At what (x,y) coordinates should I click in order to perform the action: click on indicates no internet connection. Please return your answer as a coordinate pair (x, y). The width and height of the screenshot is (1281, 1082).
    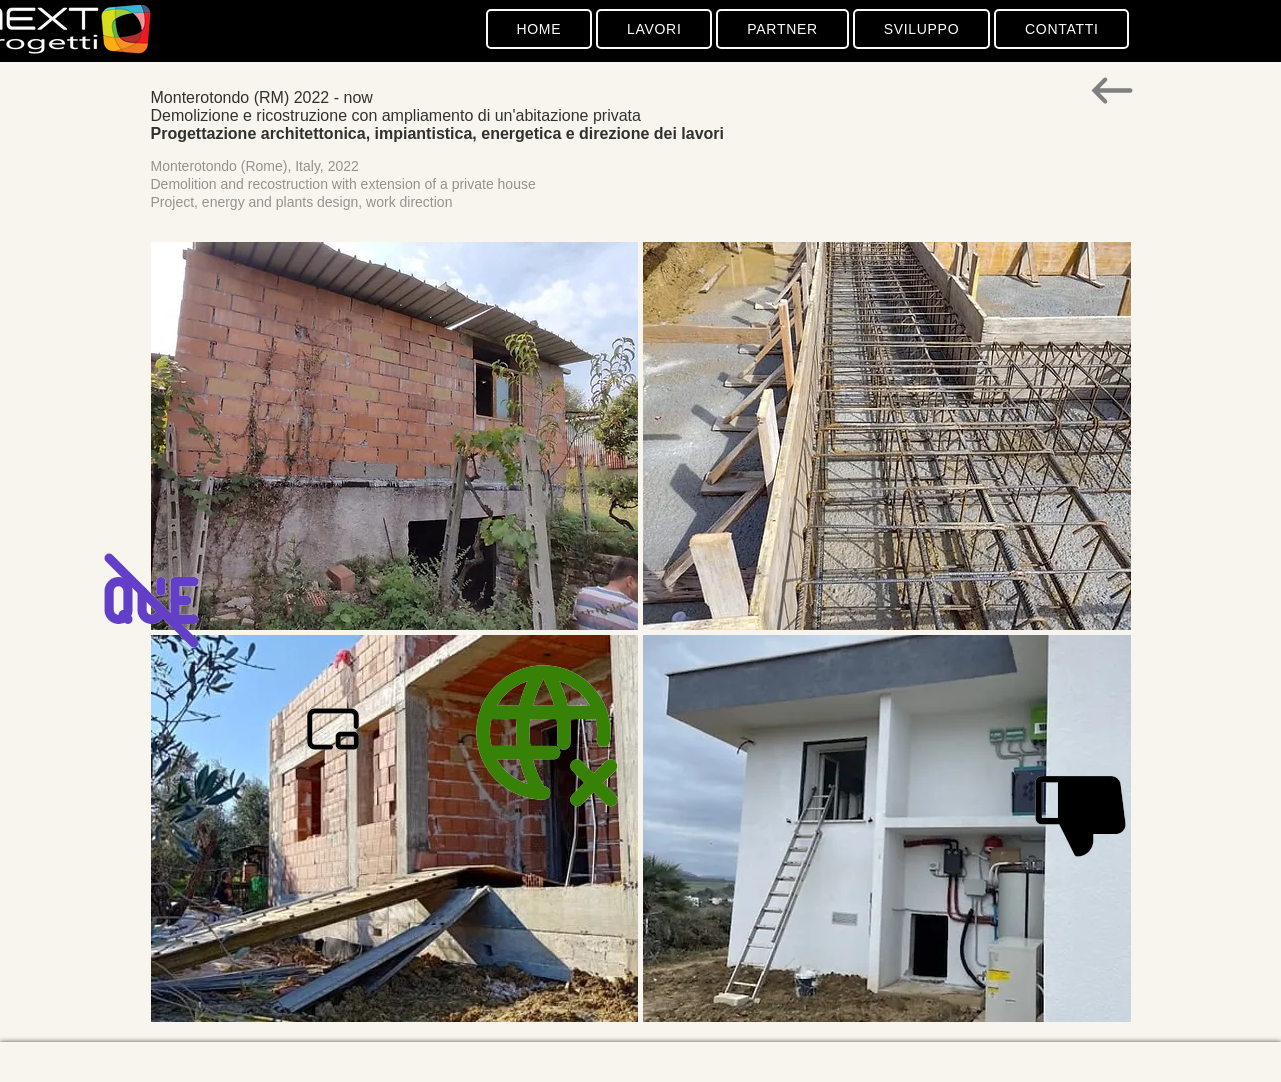
    Looking at the image, I should click on (543, 732).